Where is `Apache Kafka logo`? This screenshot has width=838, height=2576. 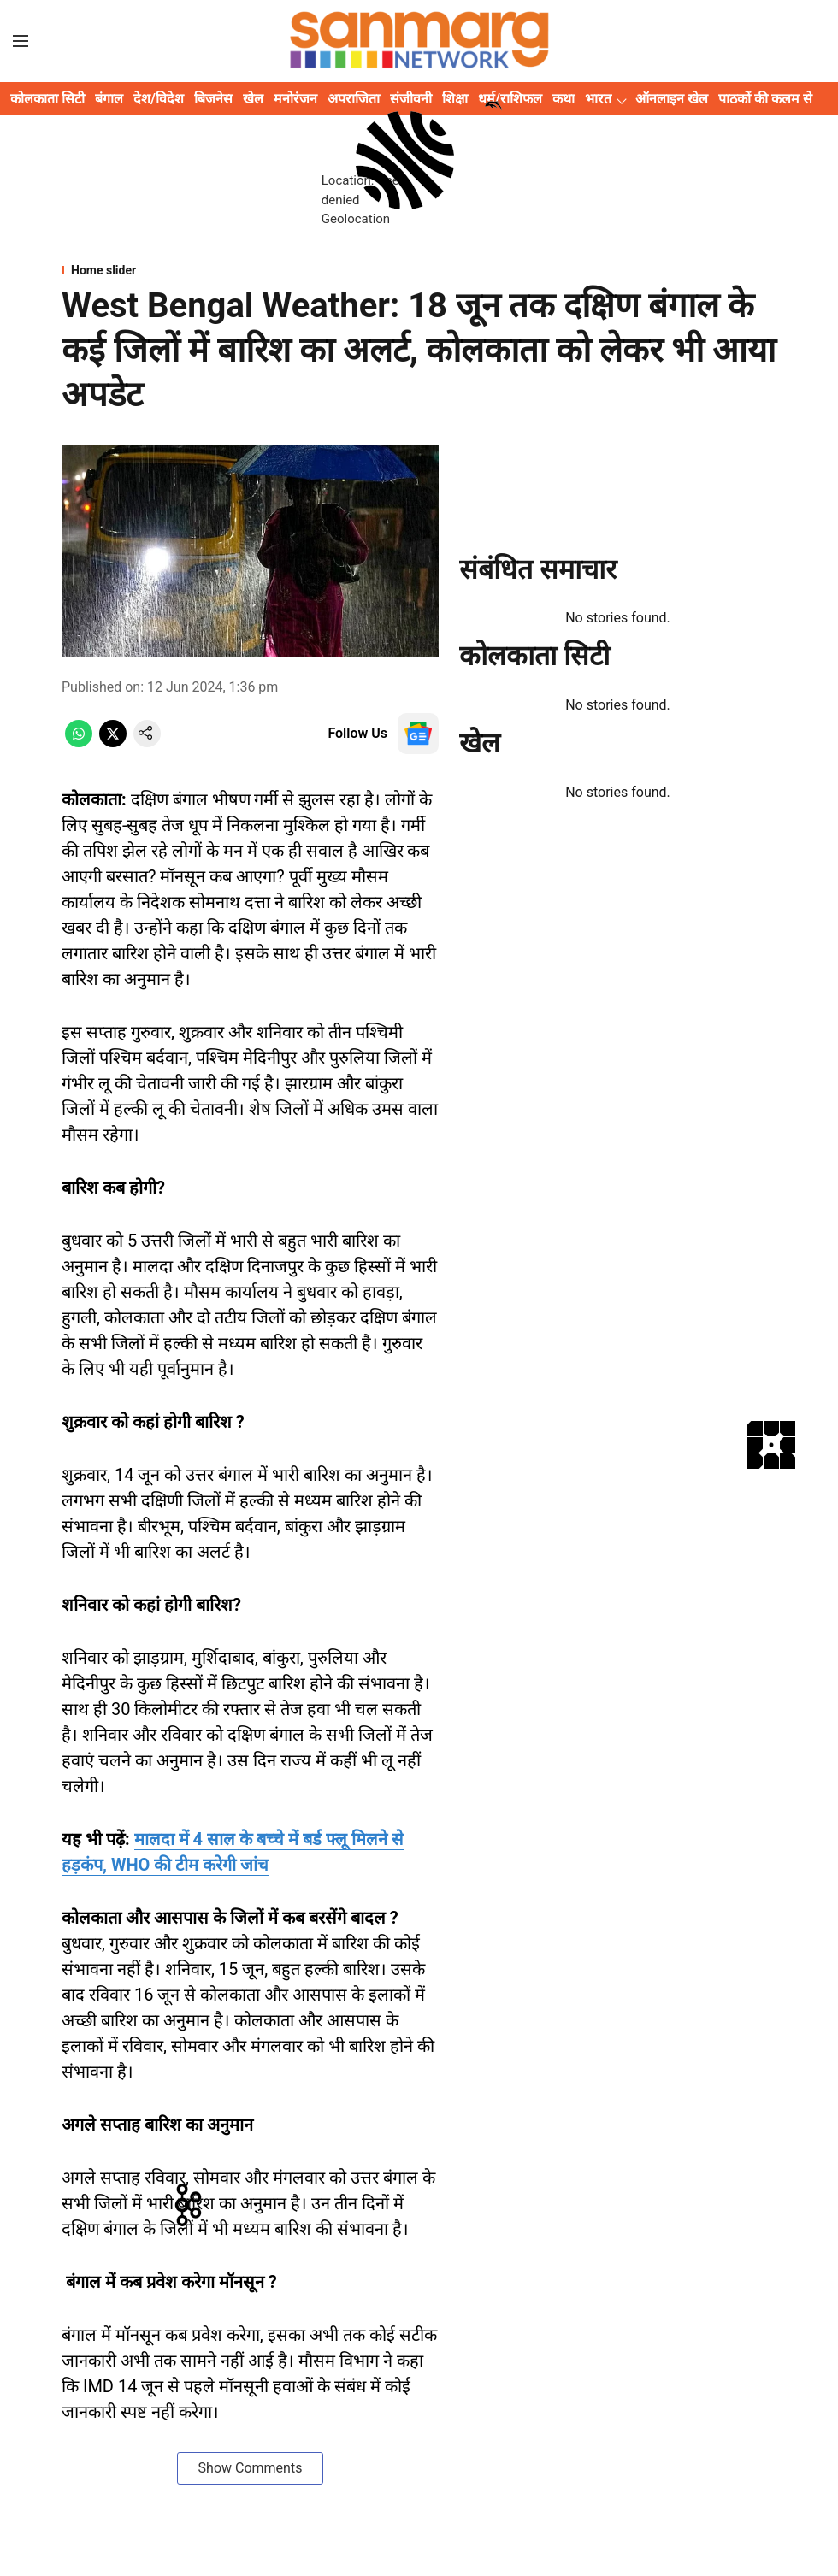
Apache Kafka logo is located at coordinates (188, 2205).